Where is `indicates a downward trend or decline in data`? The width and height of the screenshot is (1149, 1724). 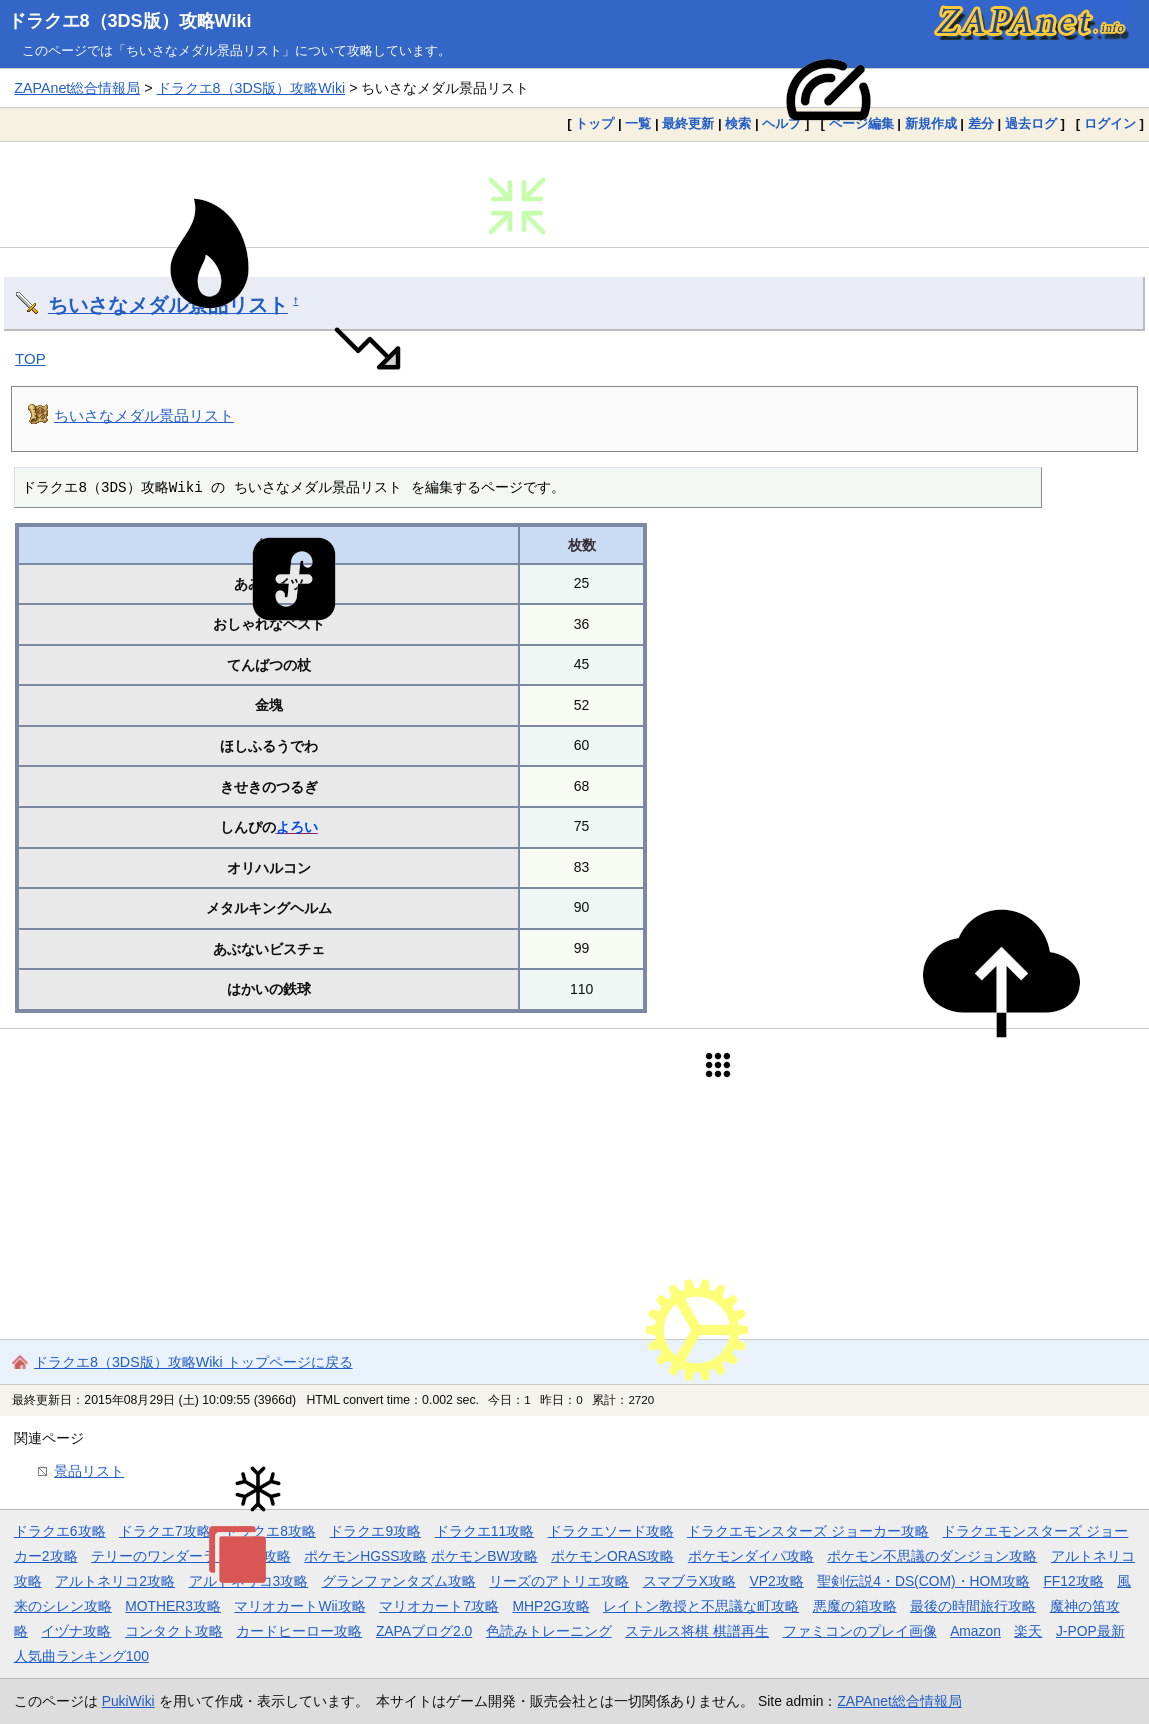
indicates a downward trend or decline in data is located at coordinates (367, 348).